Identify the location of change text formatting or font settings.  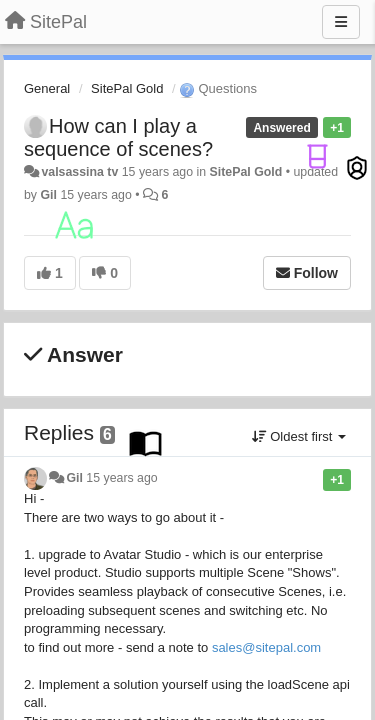
(74, 225).